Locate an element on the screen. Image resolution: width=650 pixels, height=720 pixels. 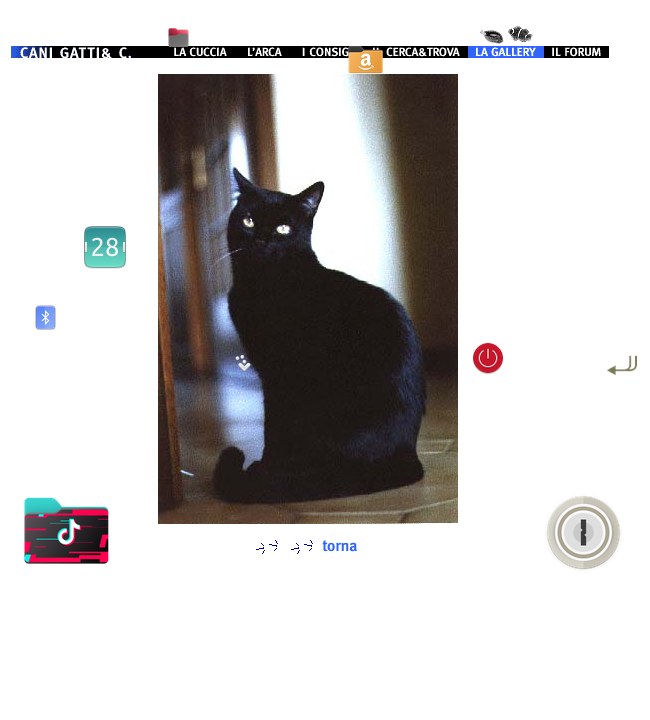
jump to a specific location or section is located at coordinates (243, 363).